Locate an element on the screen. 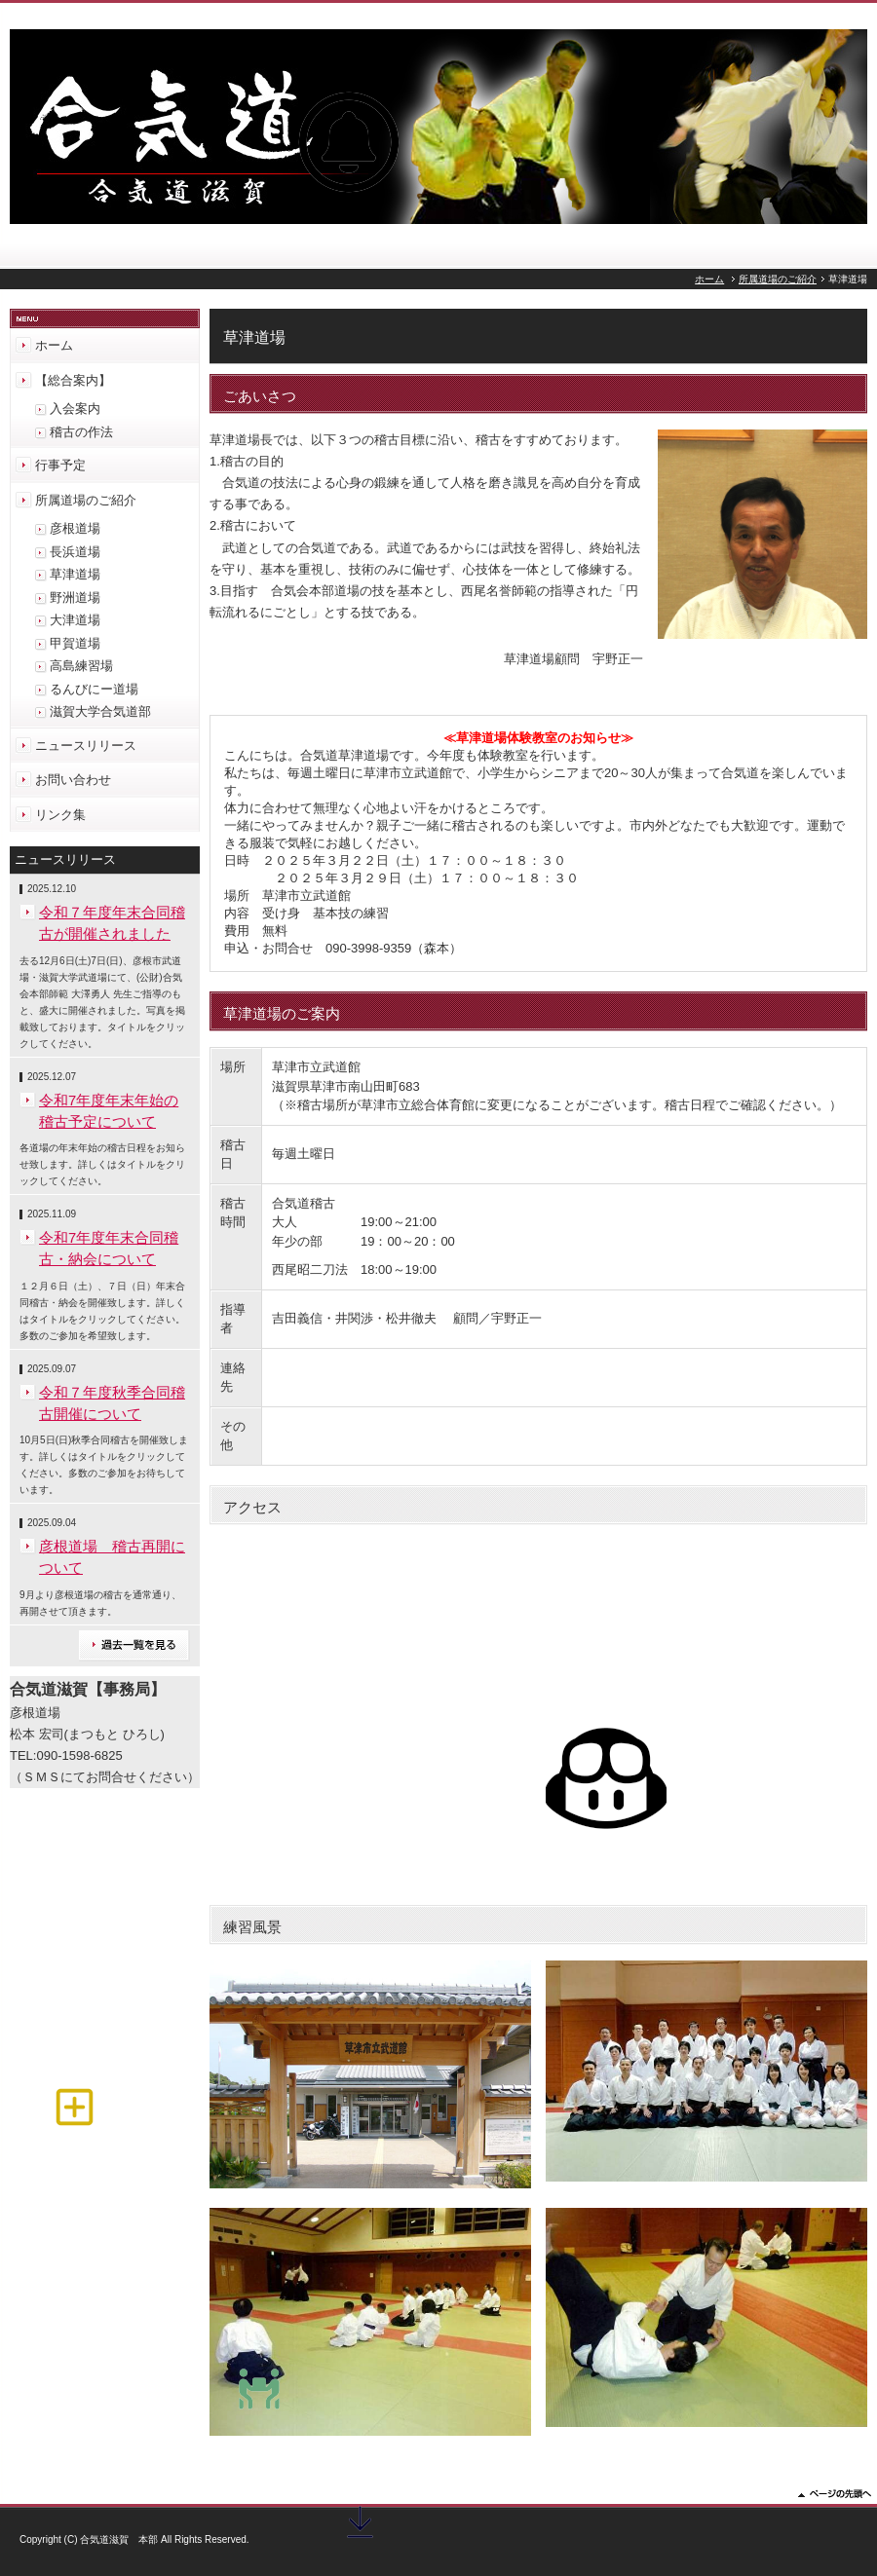 The height and width of the screenshot is (2576, 877). moving or delivery service is located at coordinates (259, 2389).